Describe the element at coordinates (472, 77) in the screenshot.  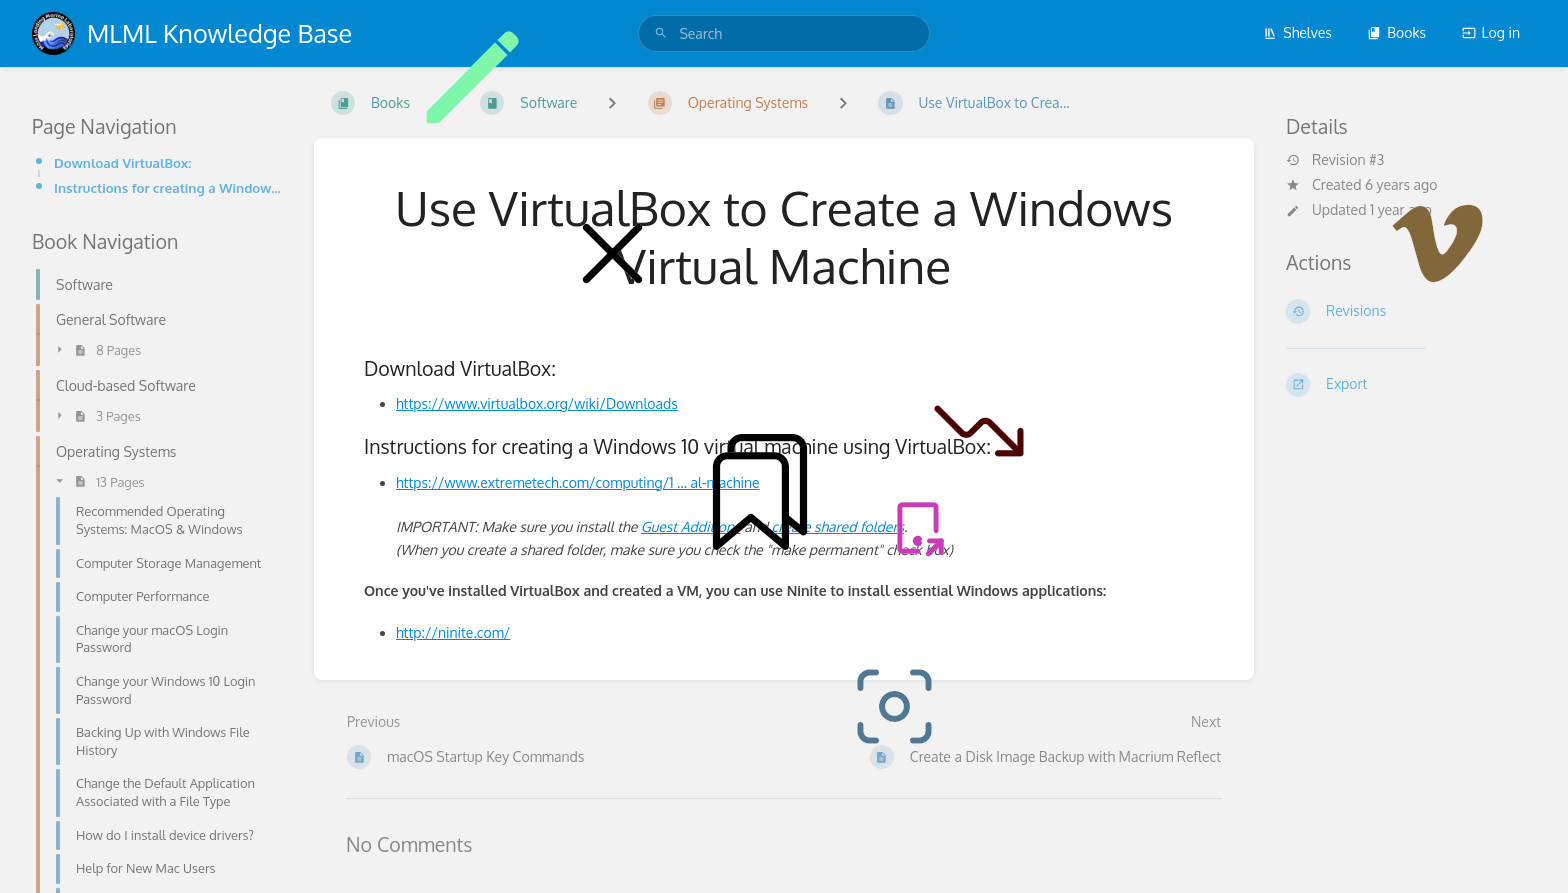
I see `edit content or settings` at that location.